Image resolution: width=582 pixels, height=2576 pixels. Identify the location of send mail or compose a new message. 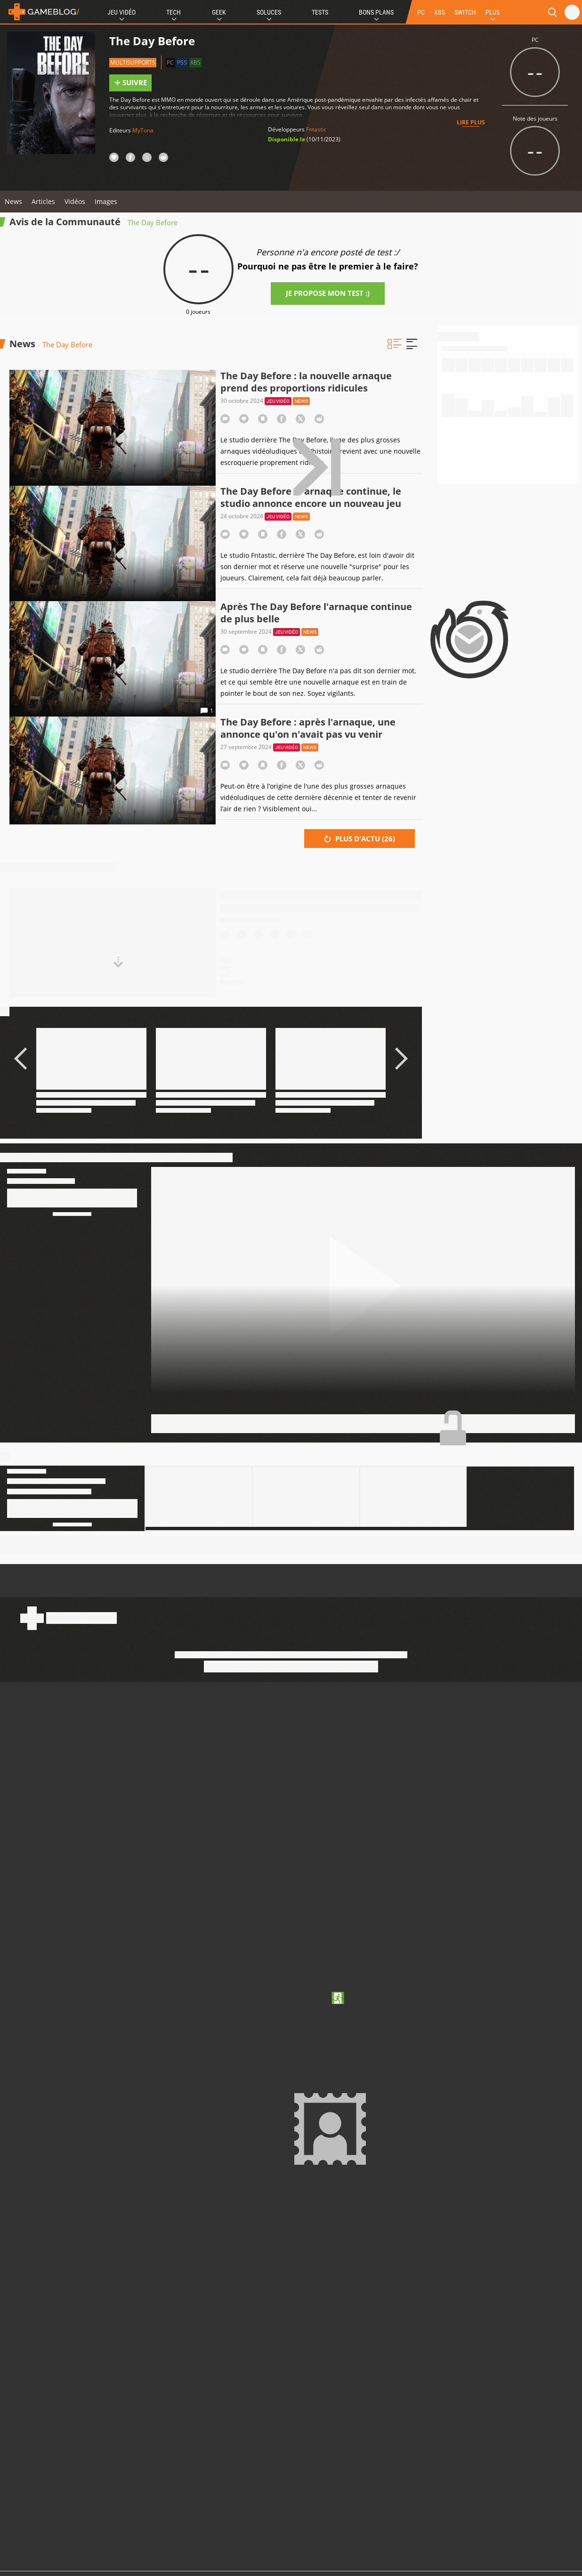
(328, 2131).